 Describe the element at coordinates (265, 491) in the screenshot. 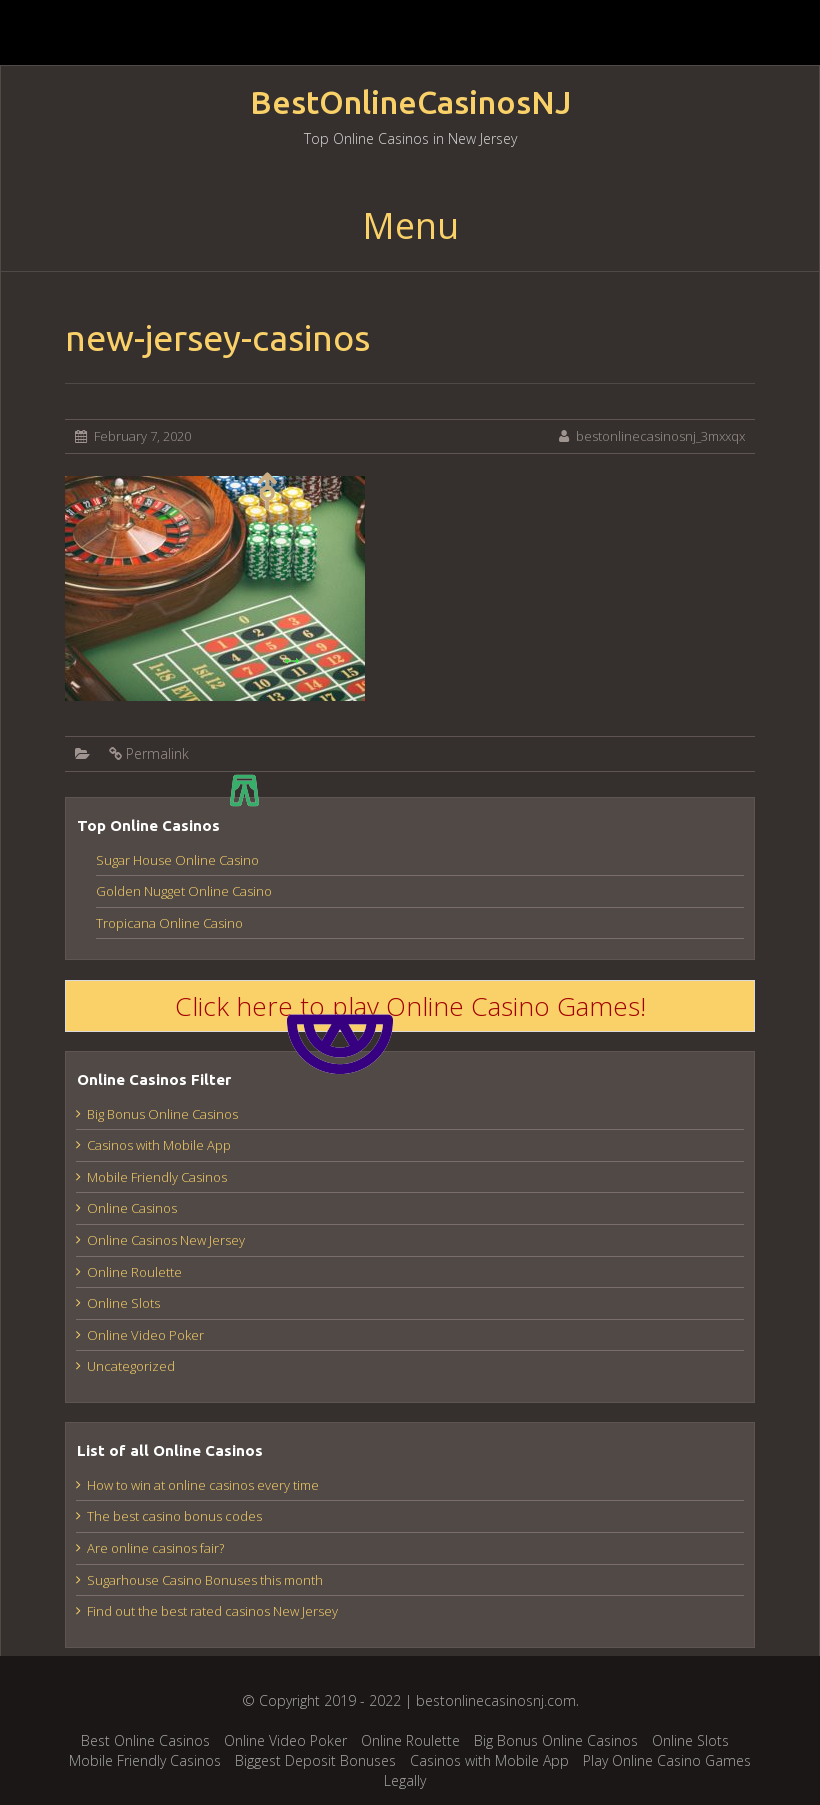

I see `continue straight through the roundabout` at that location.